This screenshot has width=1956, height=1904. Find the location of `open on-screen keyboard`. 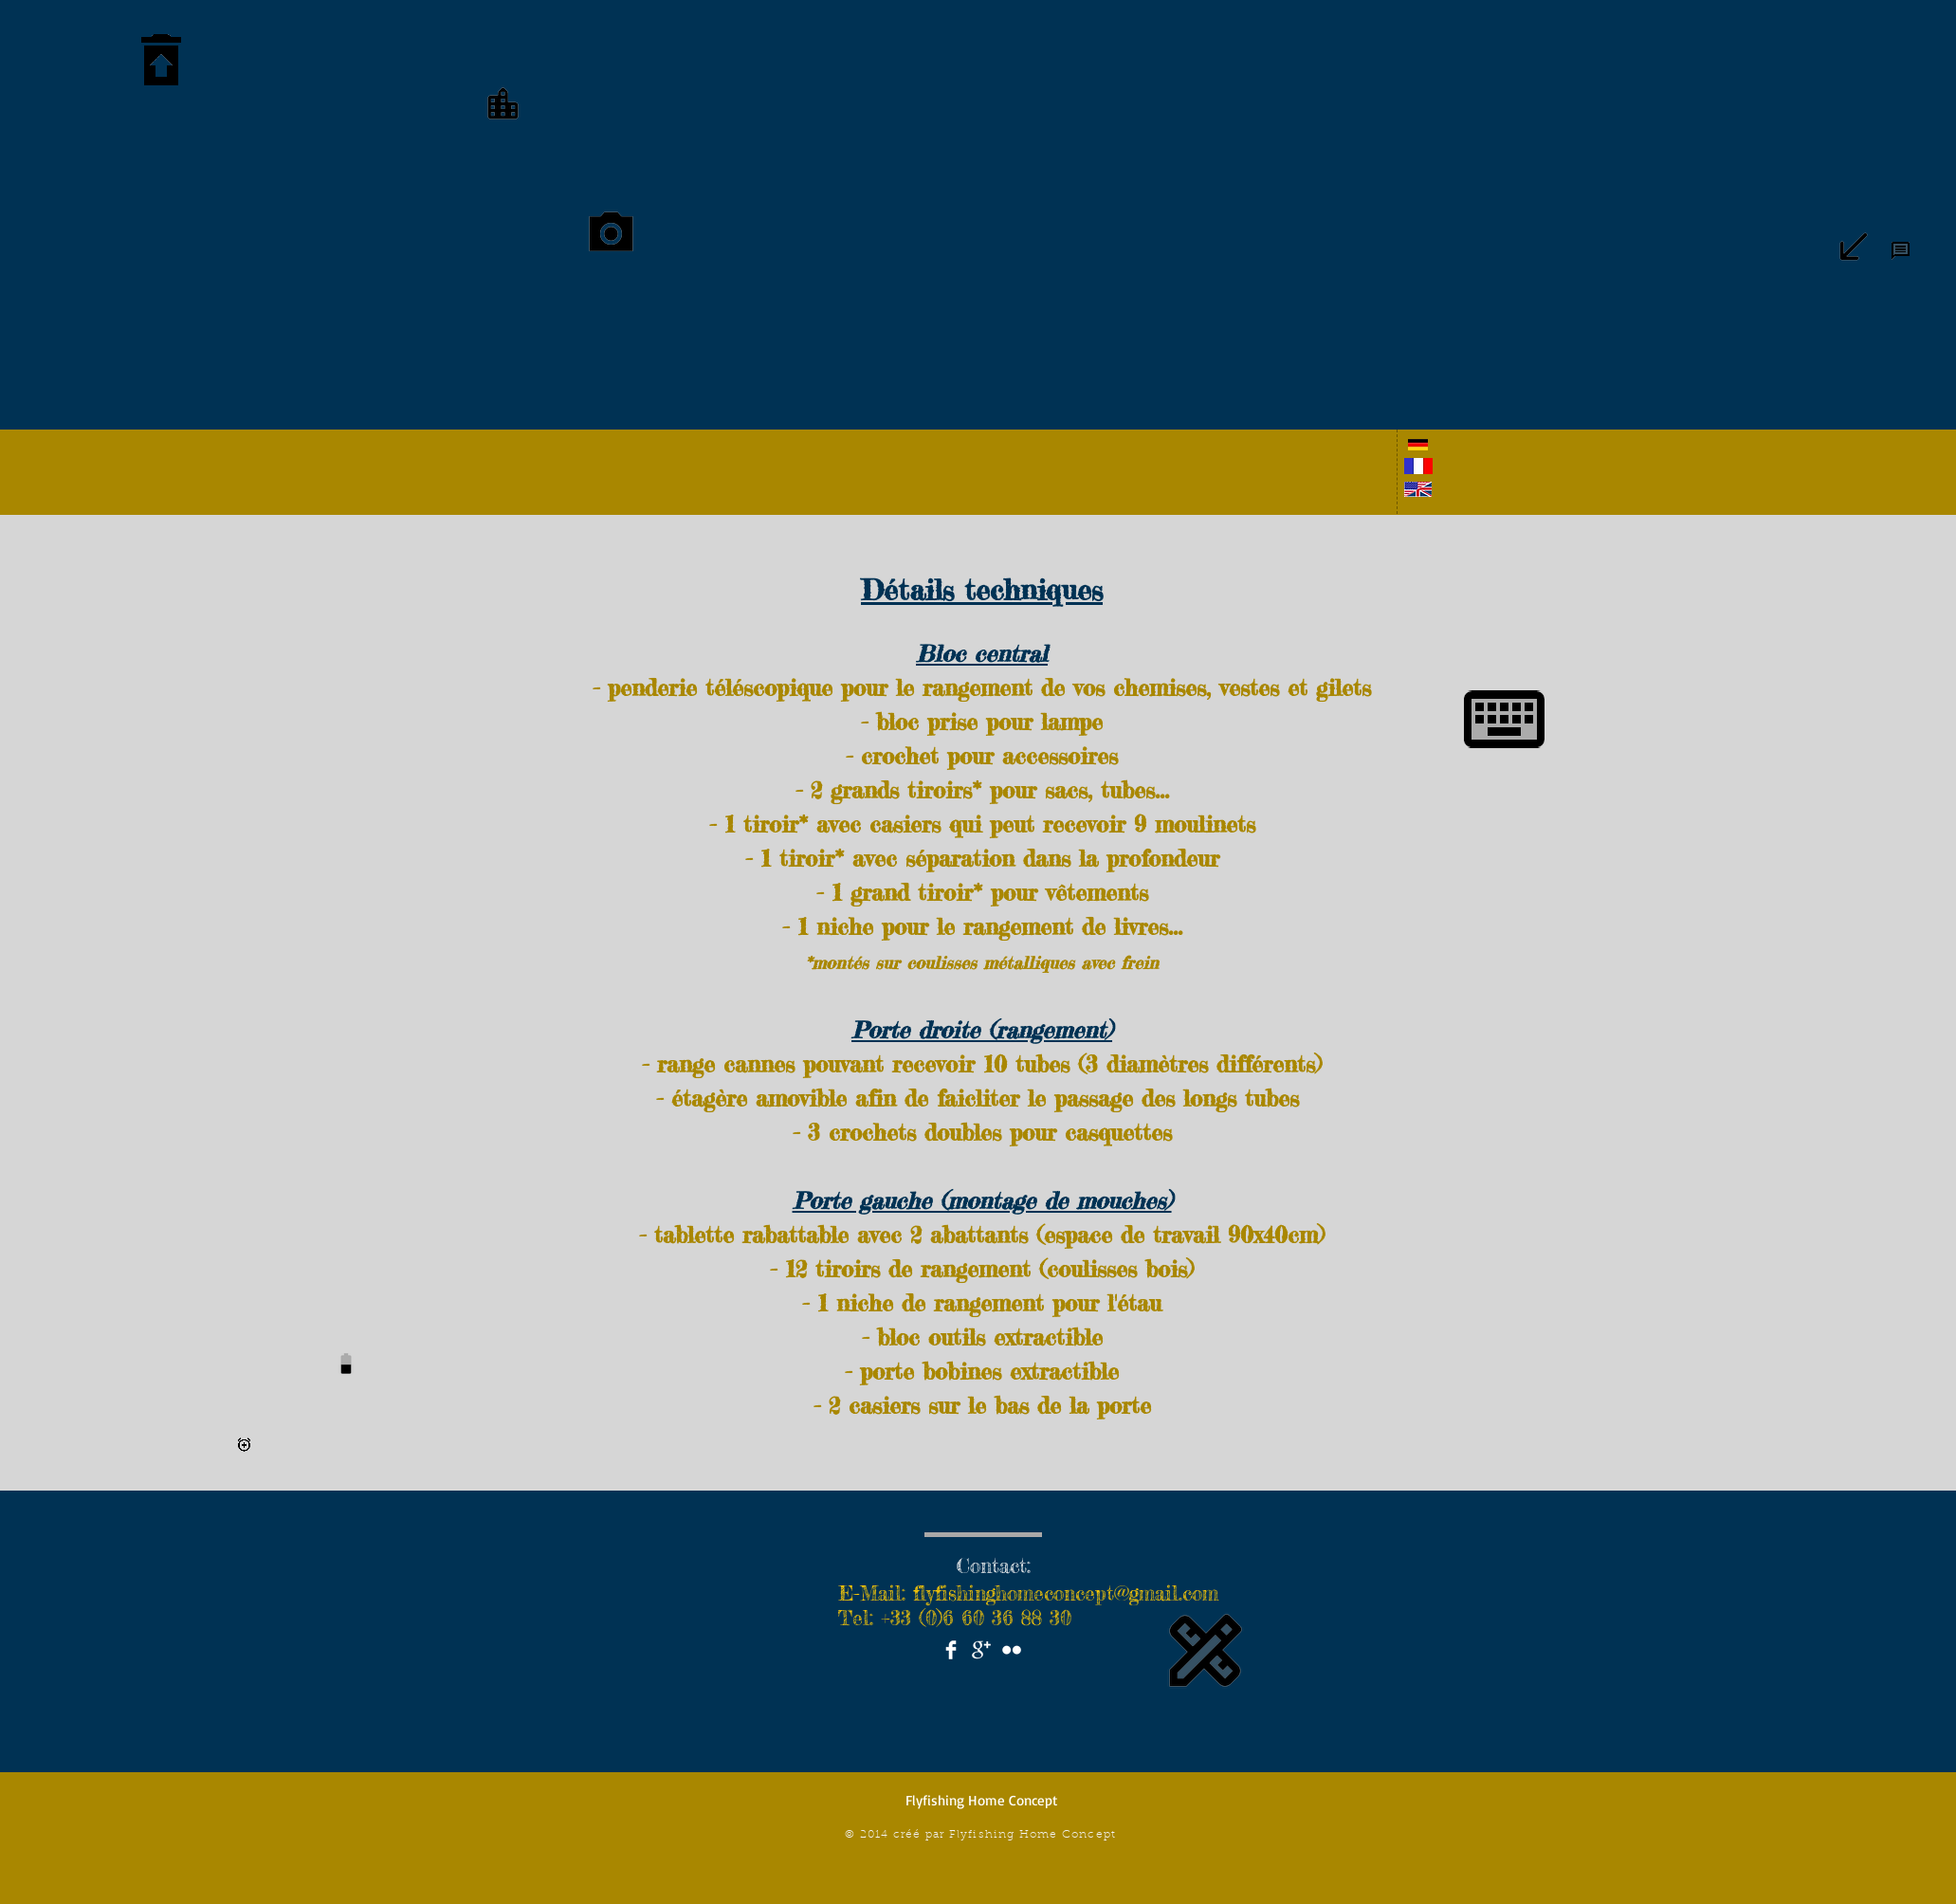

open on-screen keyboard is located at coordinates (1504, 719).